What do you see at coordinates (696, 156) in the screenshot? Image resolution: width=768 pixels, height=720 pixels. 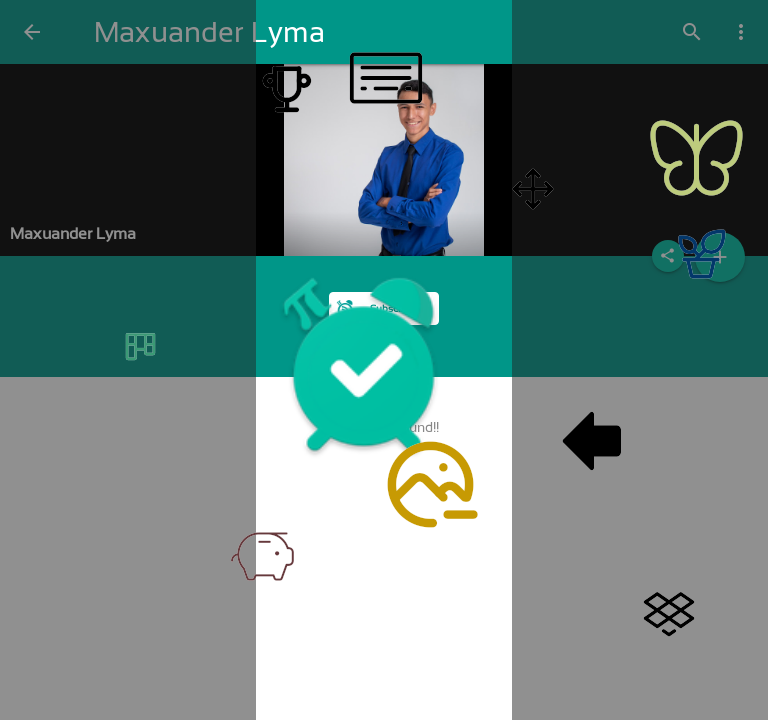 I see `indicates a lightweight or delicate mode` at bounding box center [696, 156].